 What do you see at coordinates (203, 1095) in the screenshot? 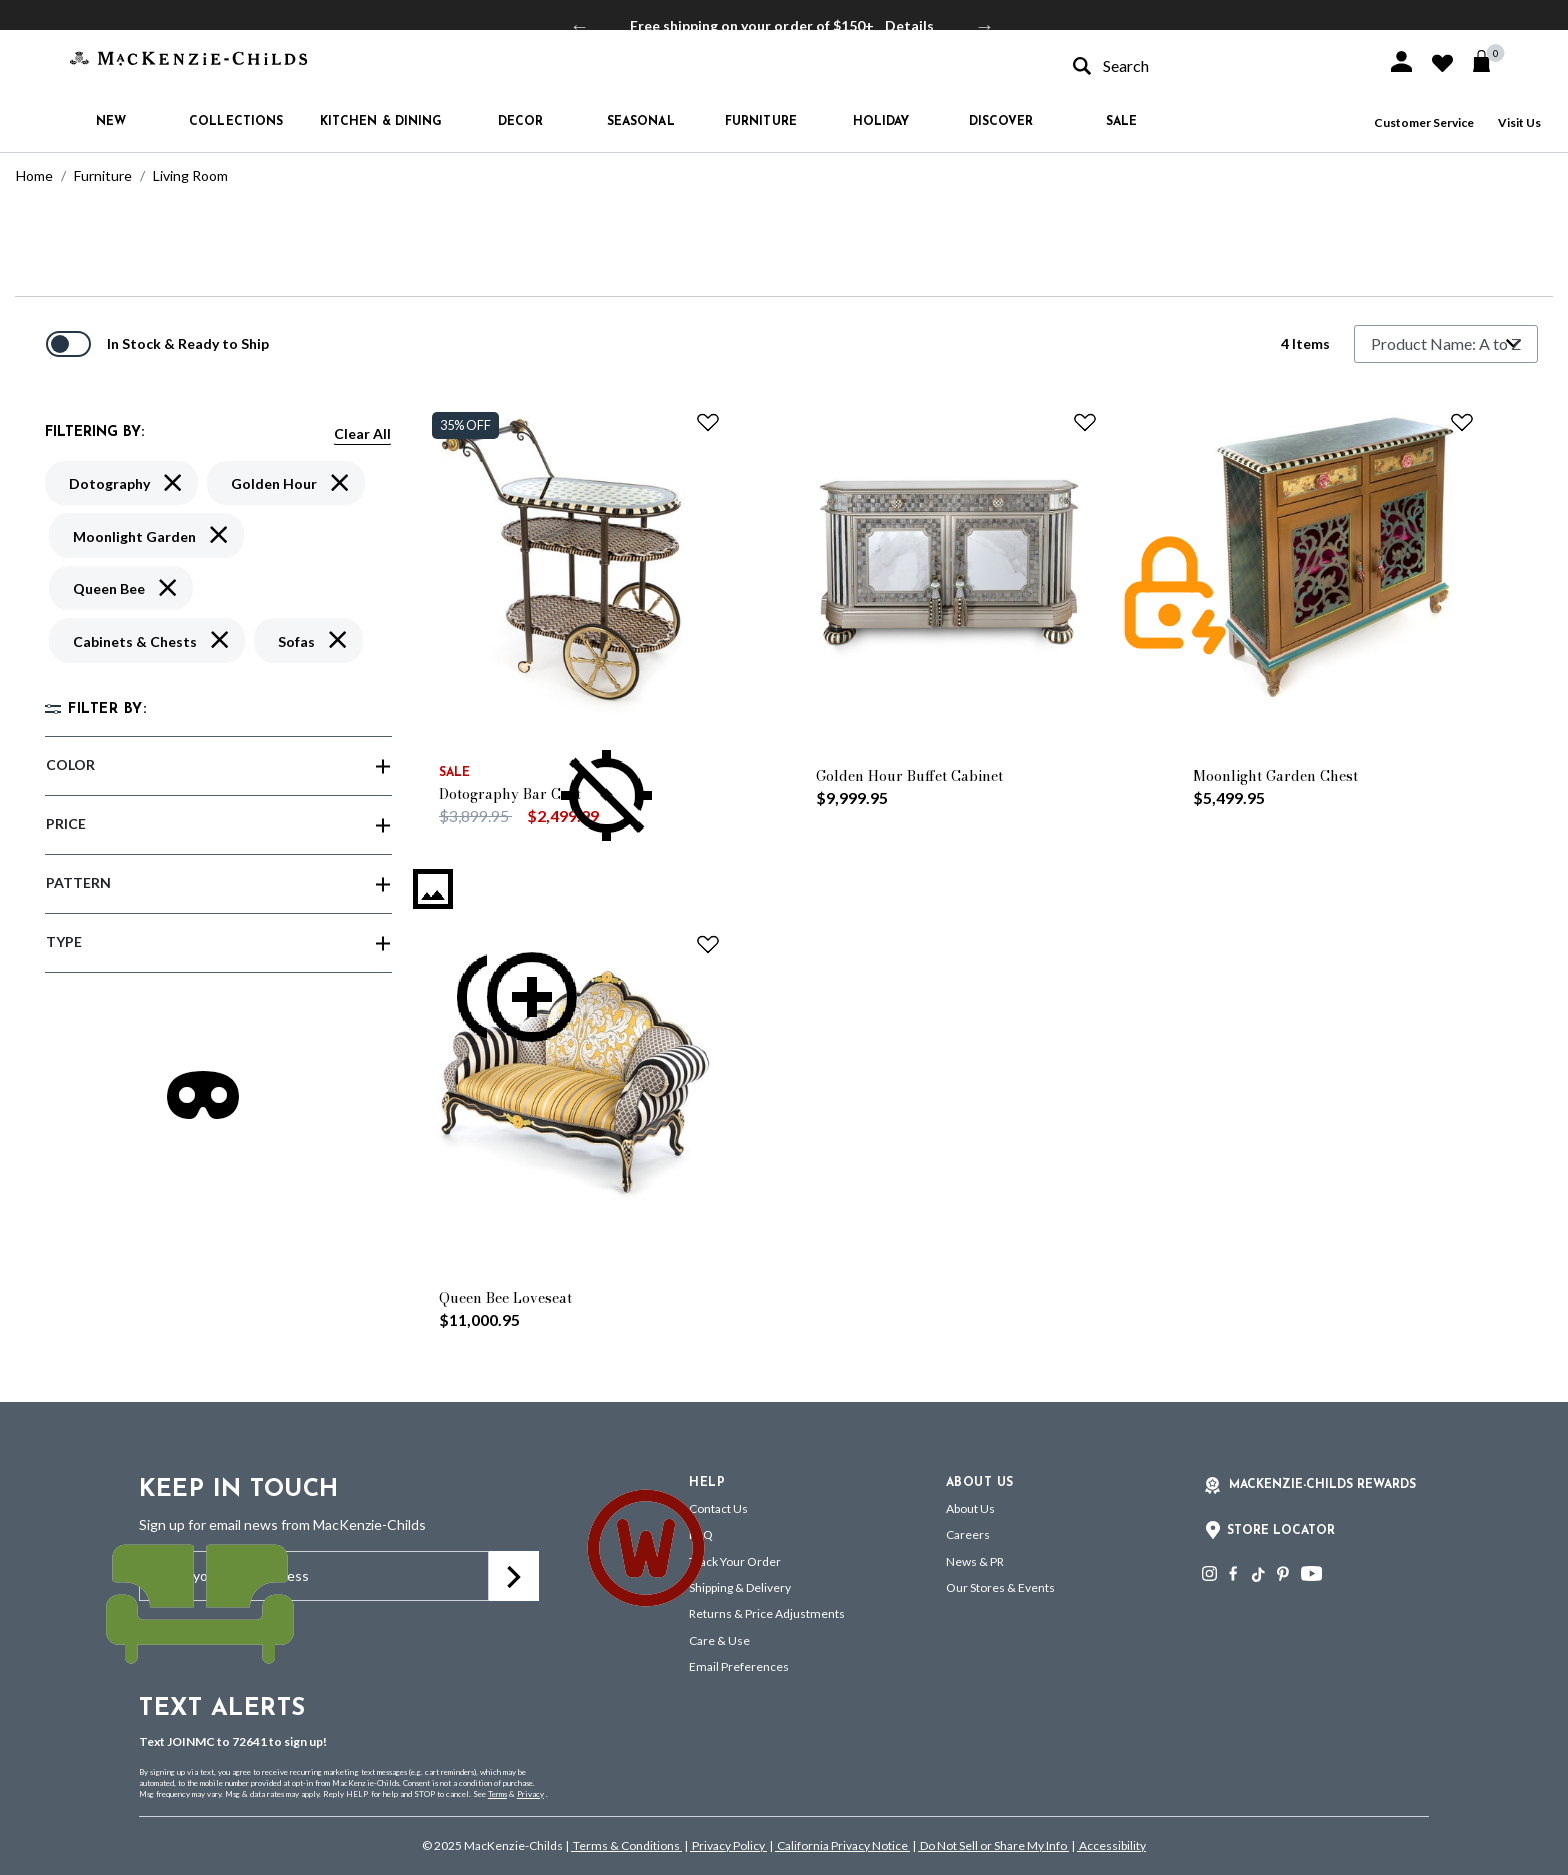
I see `enable incognito or private browsing mode` at bounding box center [203, 1095].